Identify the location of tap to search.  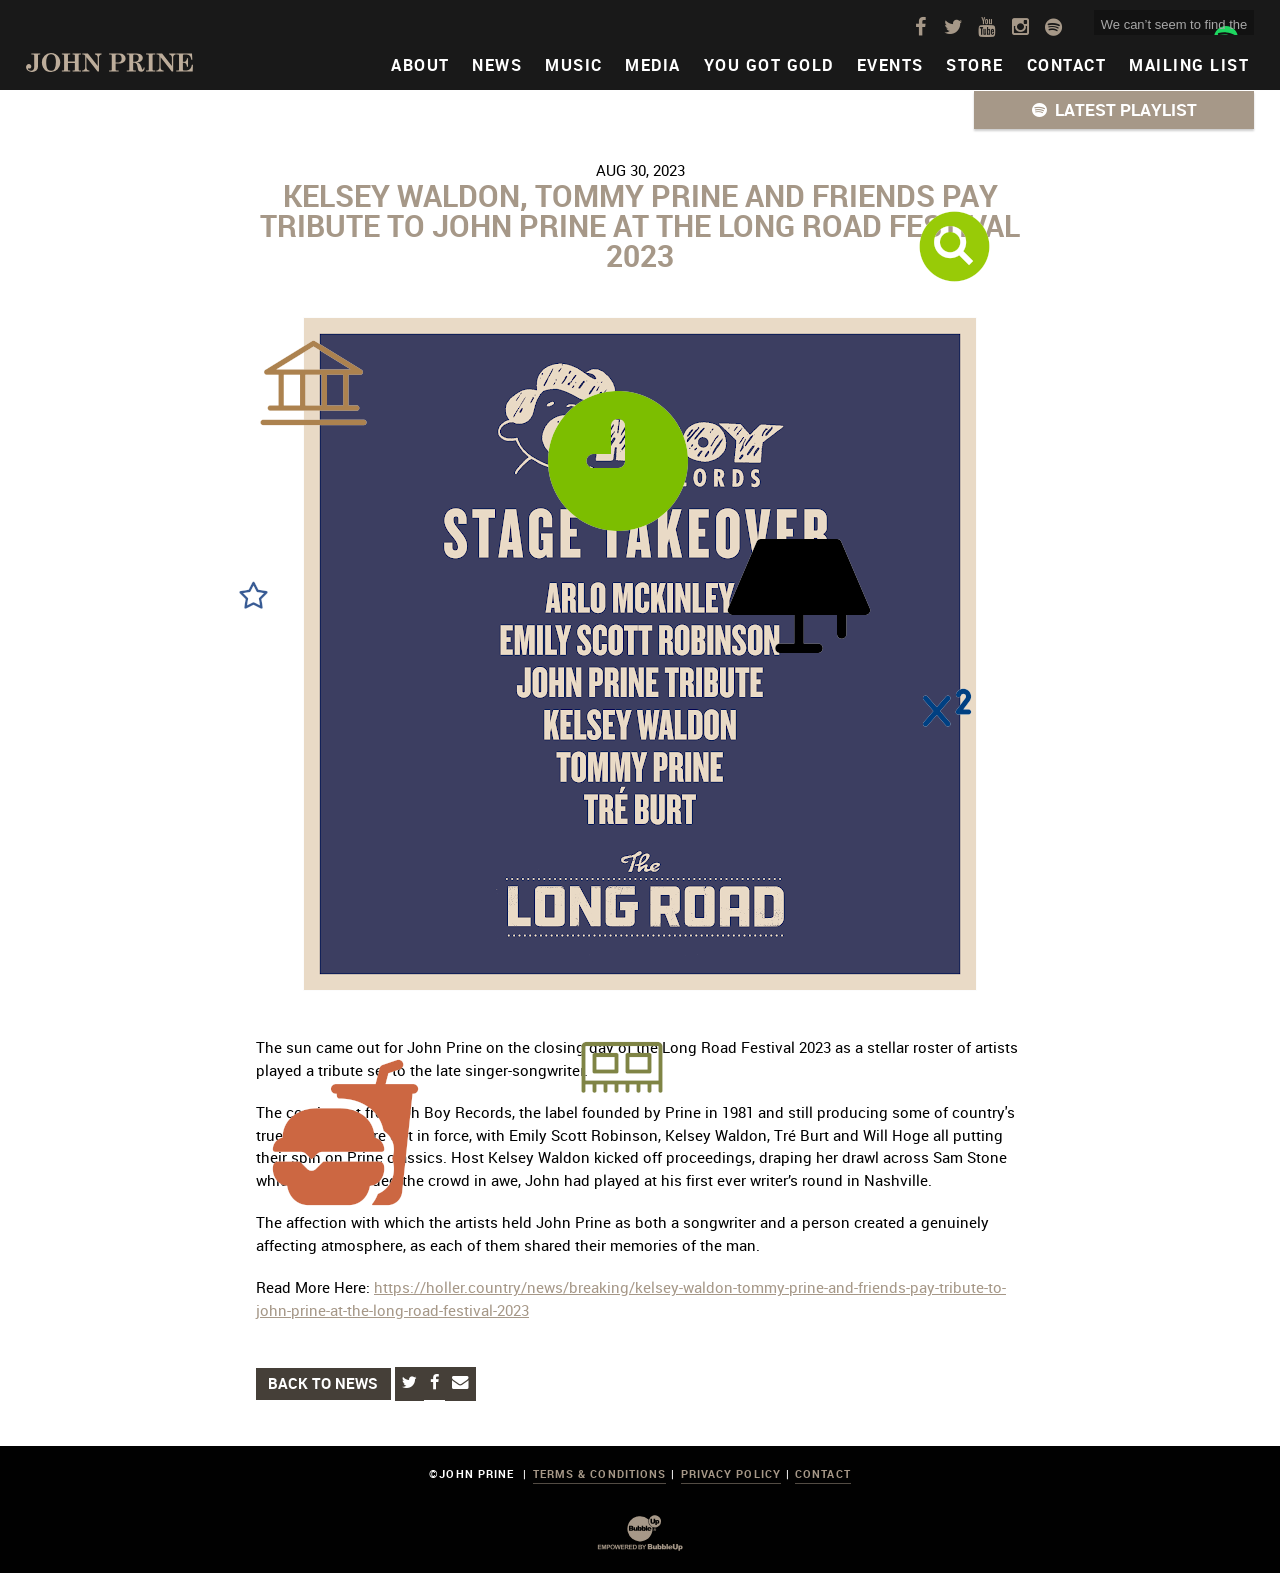
(954, 246).